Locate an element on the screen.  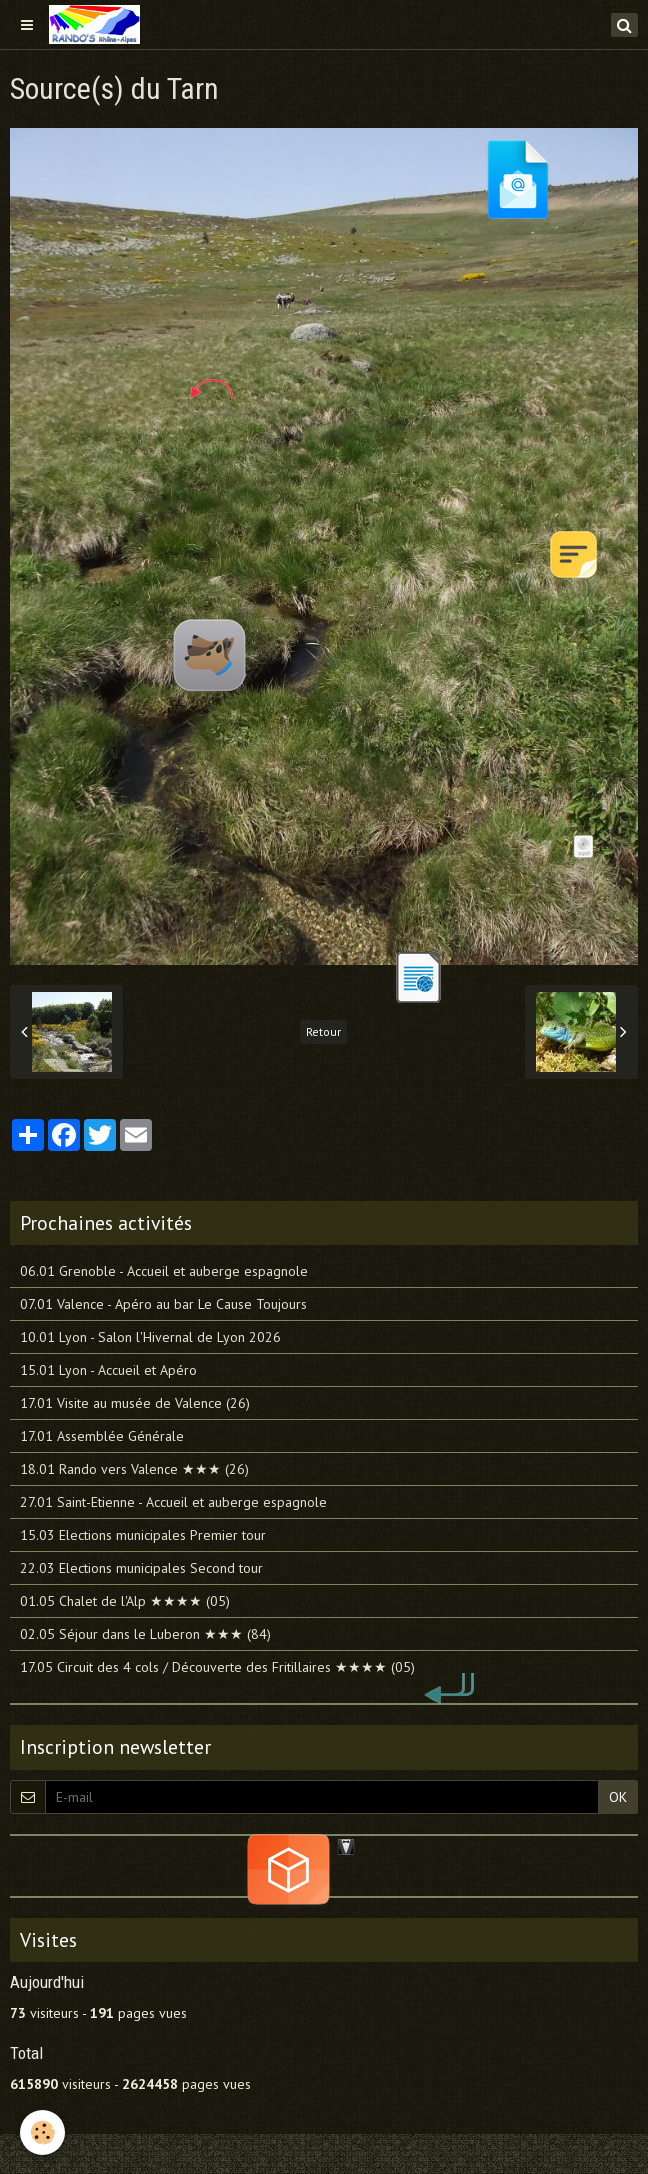
open the stickies app for quick notes is located at coordinates (573, 554).